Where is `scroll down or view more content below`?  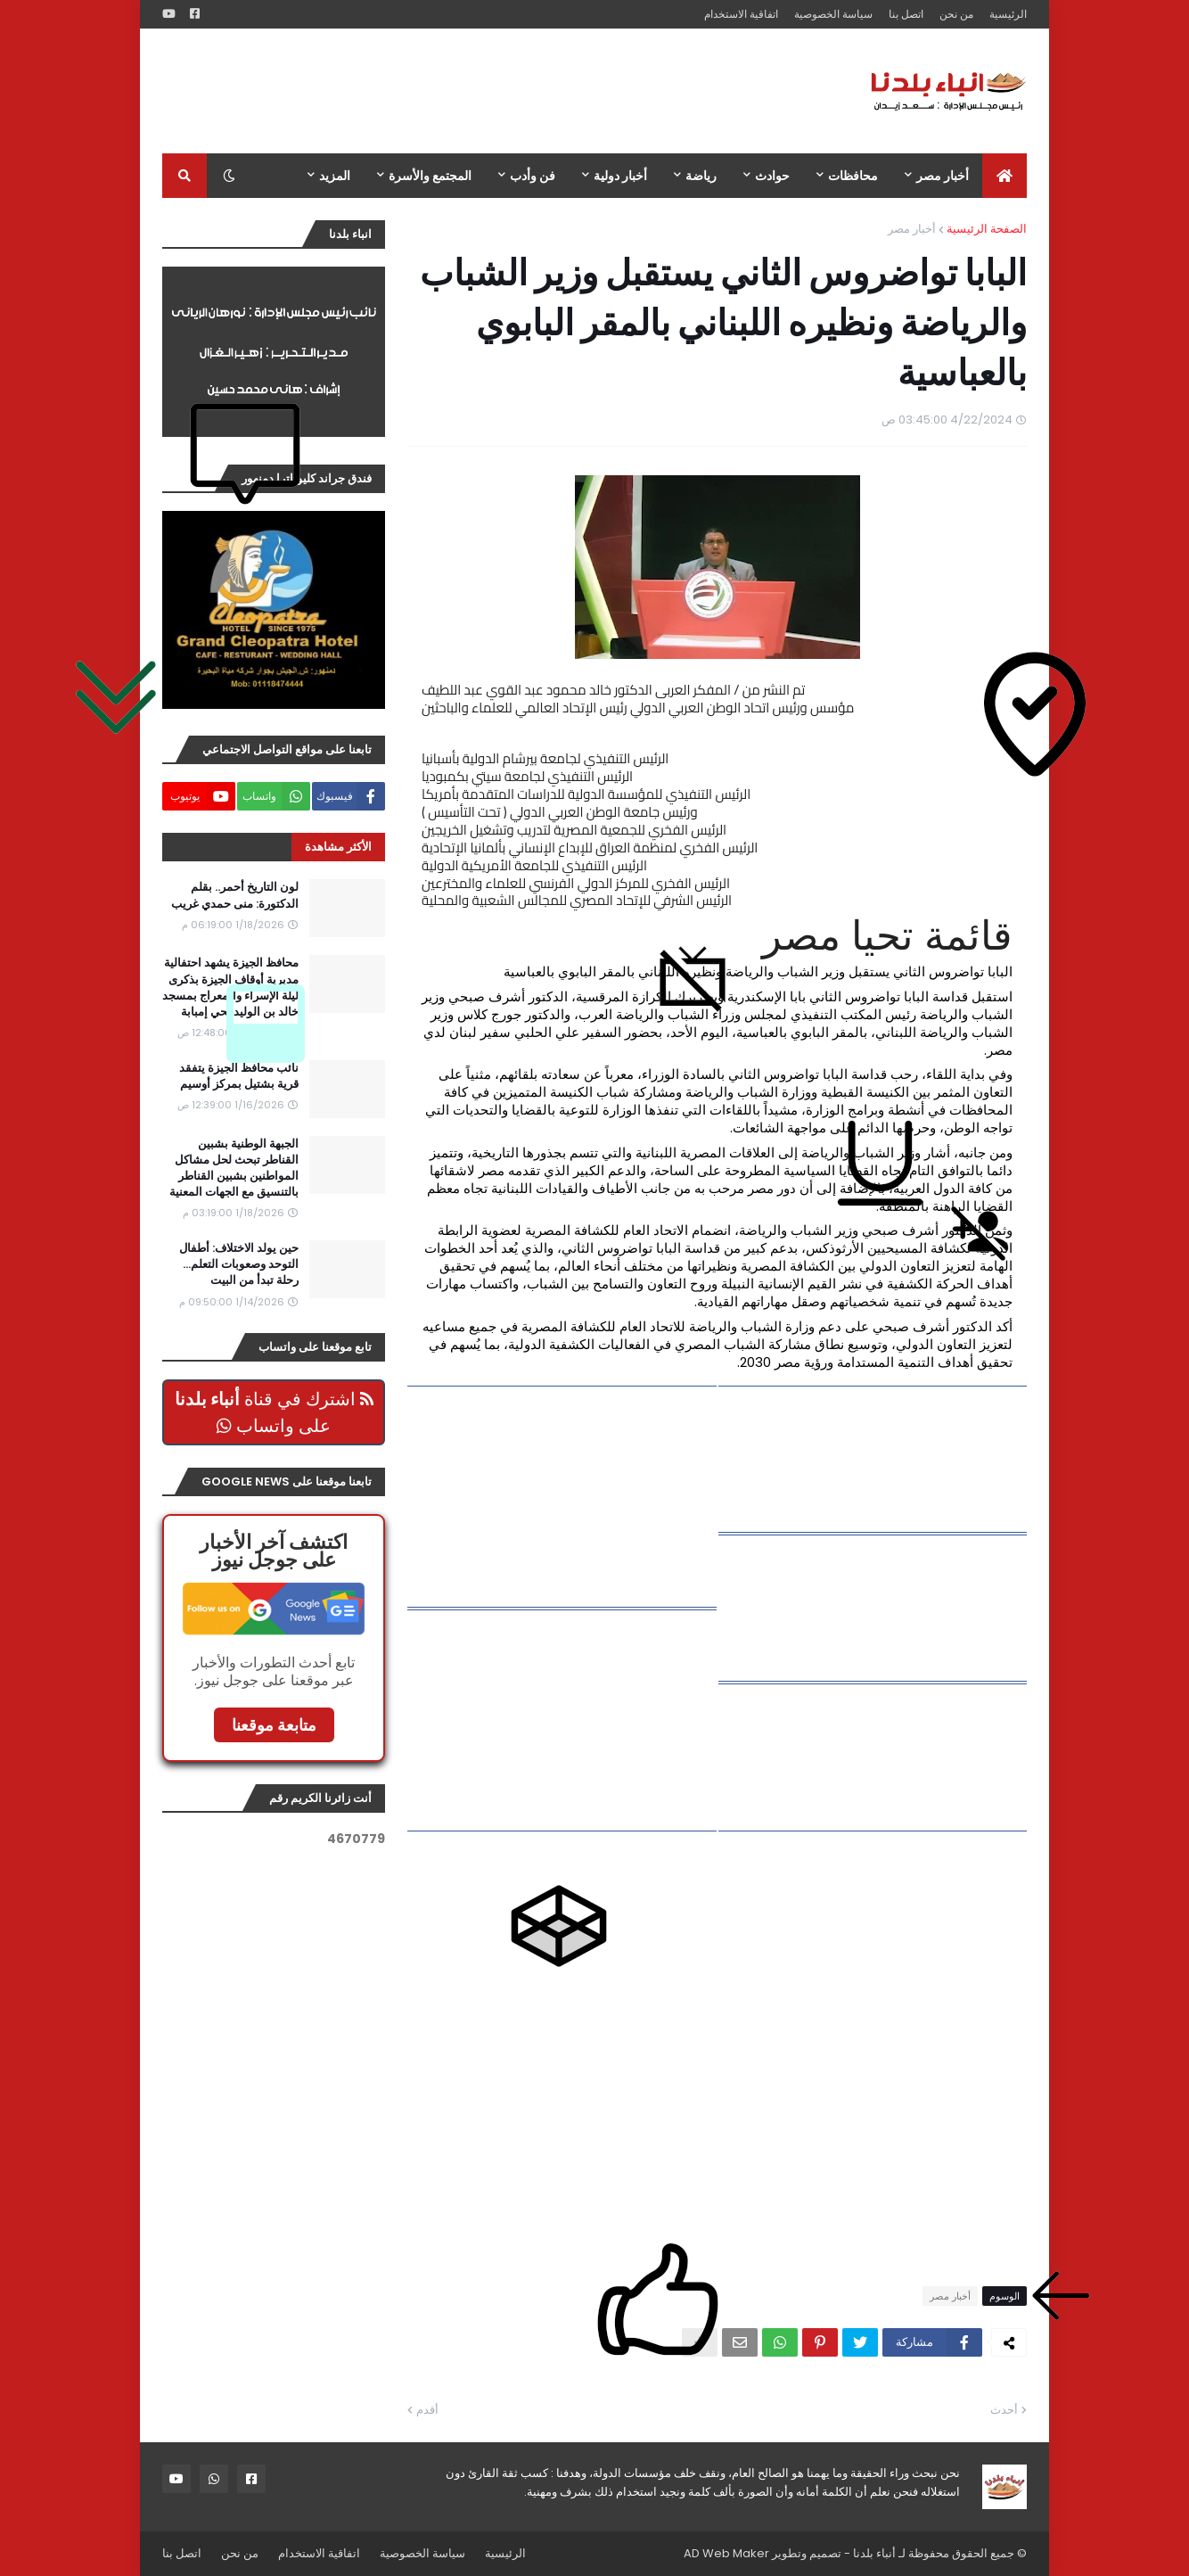 scroll down or view more content below is located at coordinates (116, 697).